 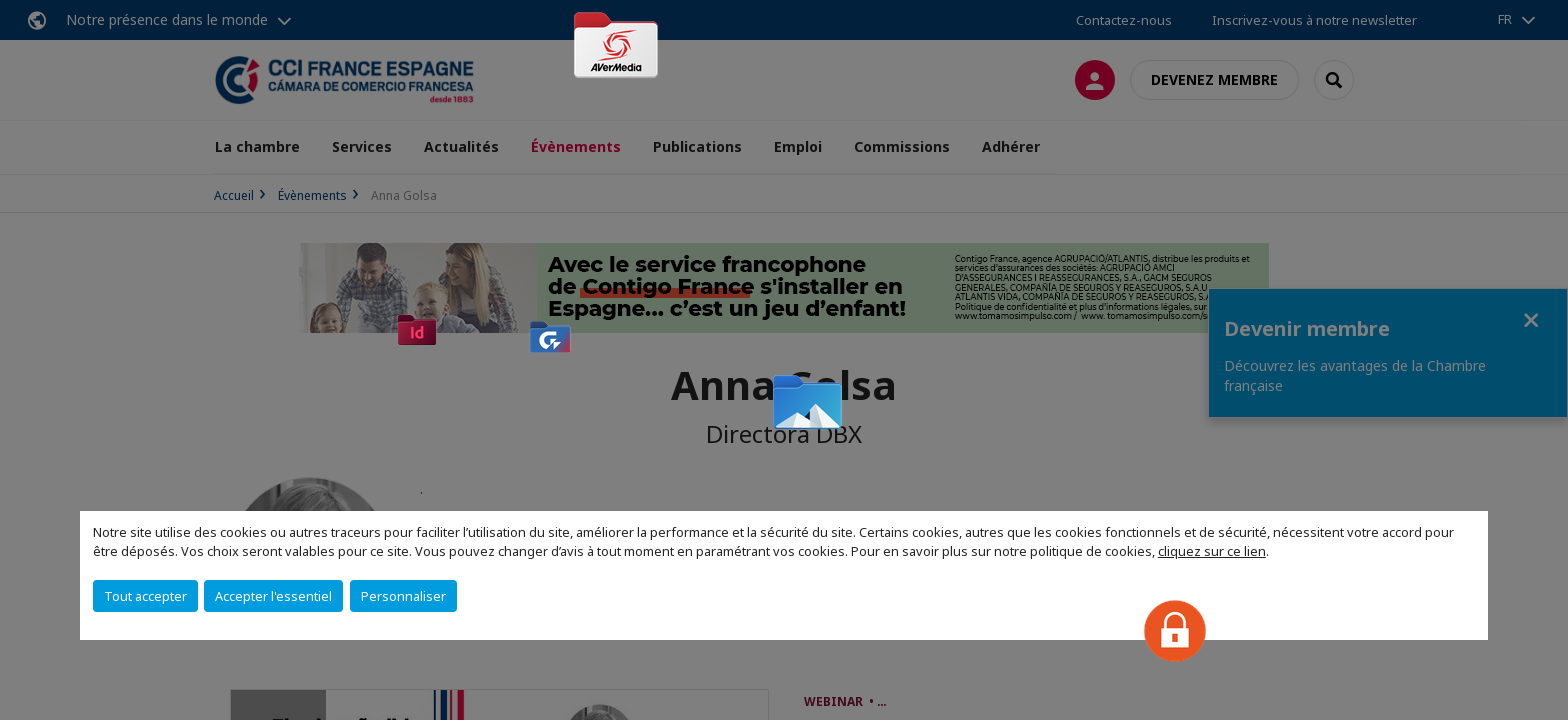 What do you see at coordinates (417, 331) in the screenshot?
I see `folder containing Adobe InDesign project files` at bounding box center [417, 331].